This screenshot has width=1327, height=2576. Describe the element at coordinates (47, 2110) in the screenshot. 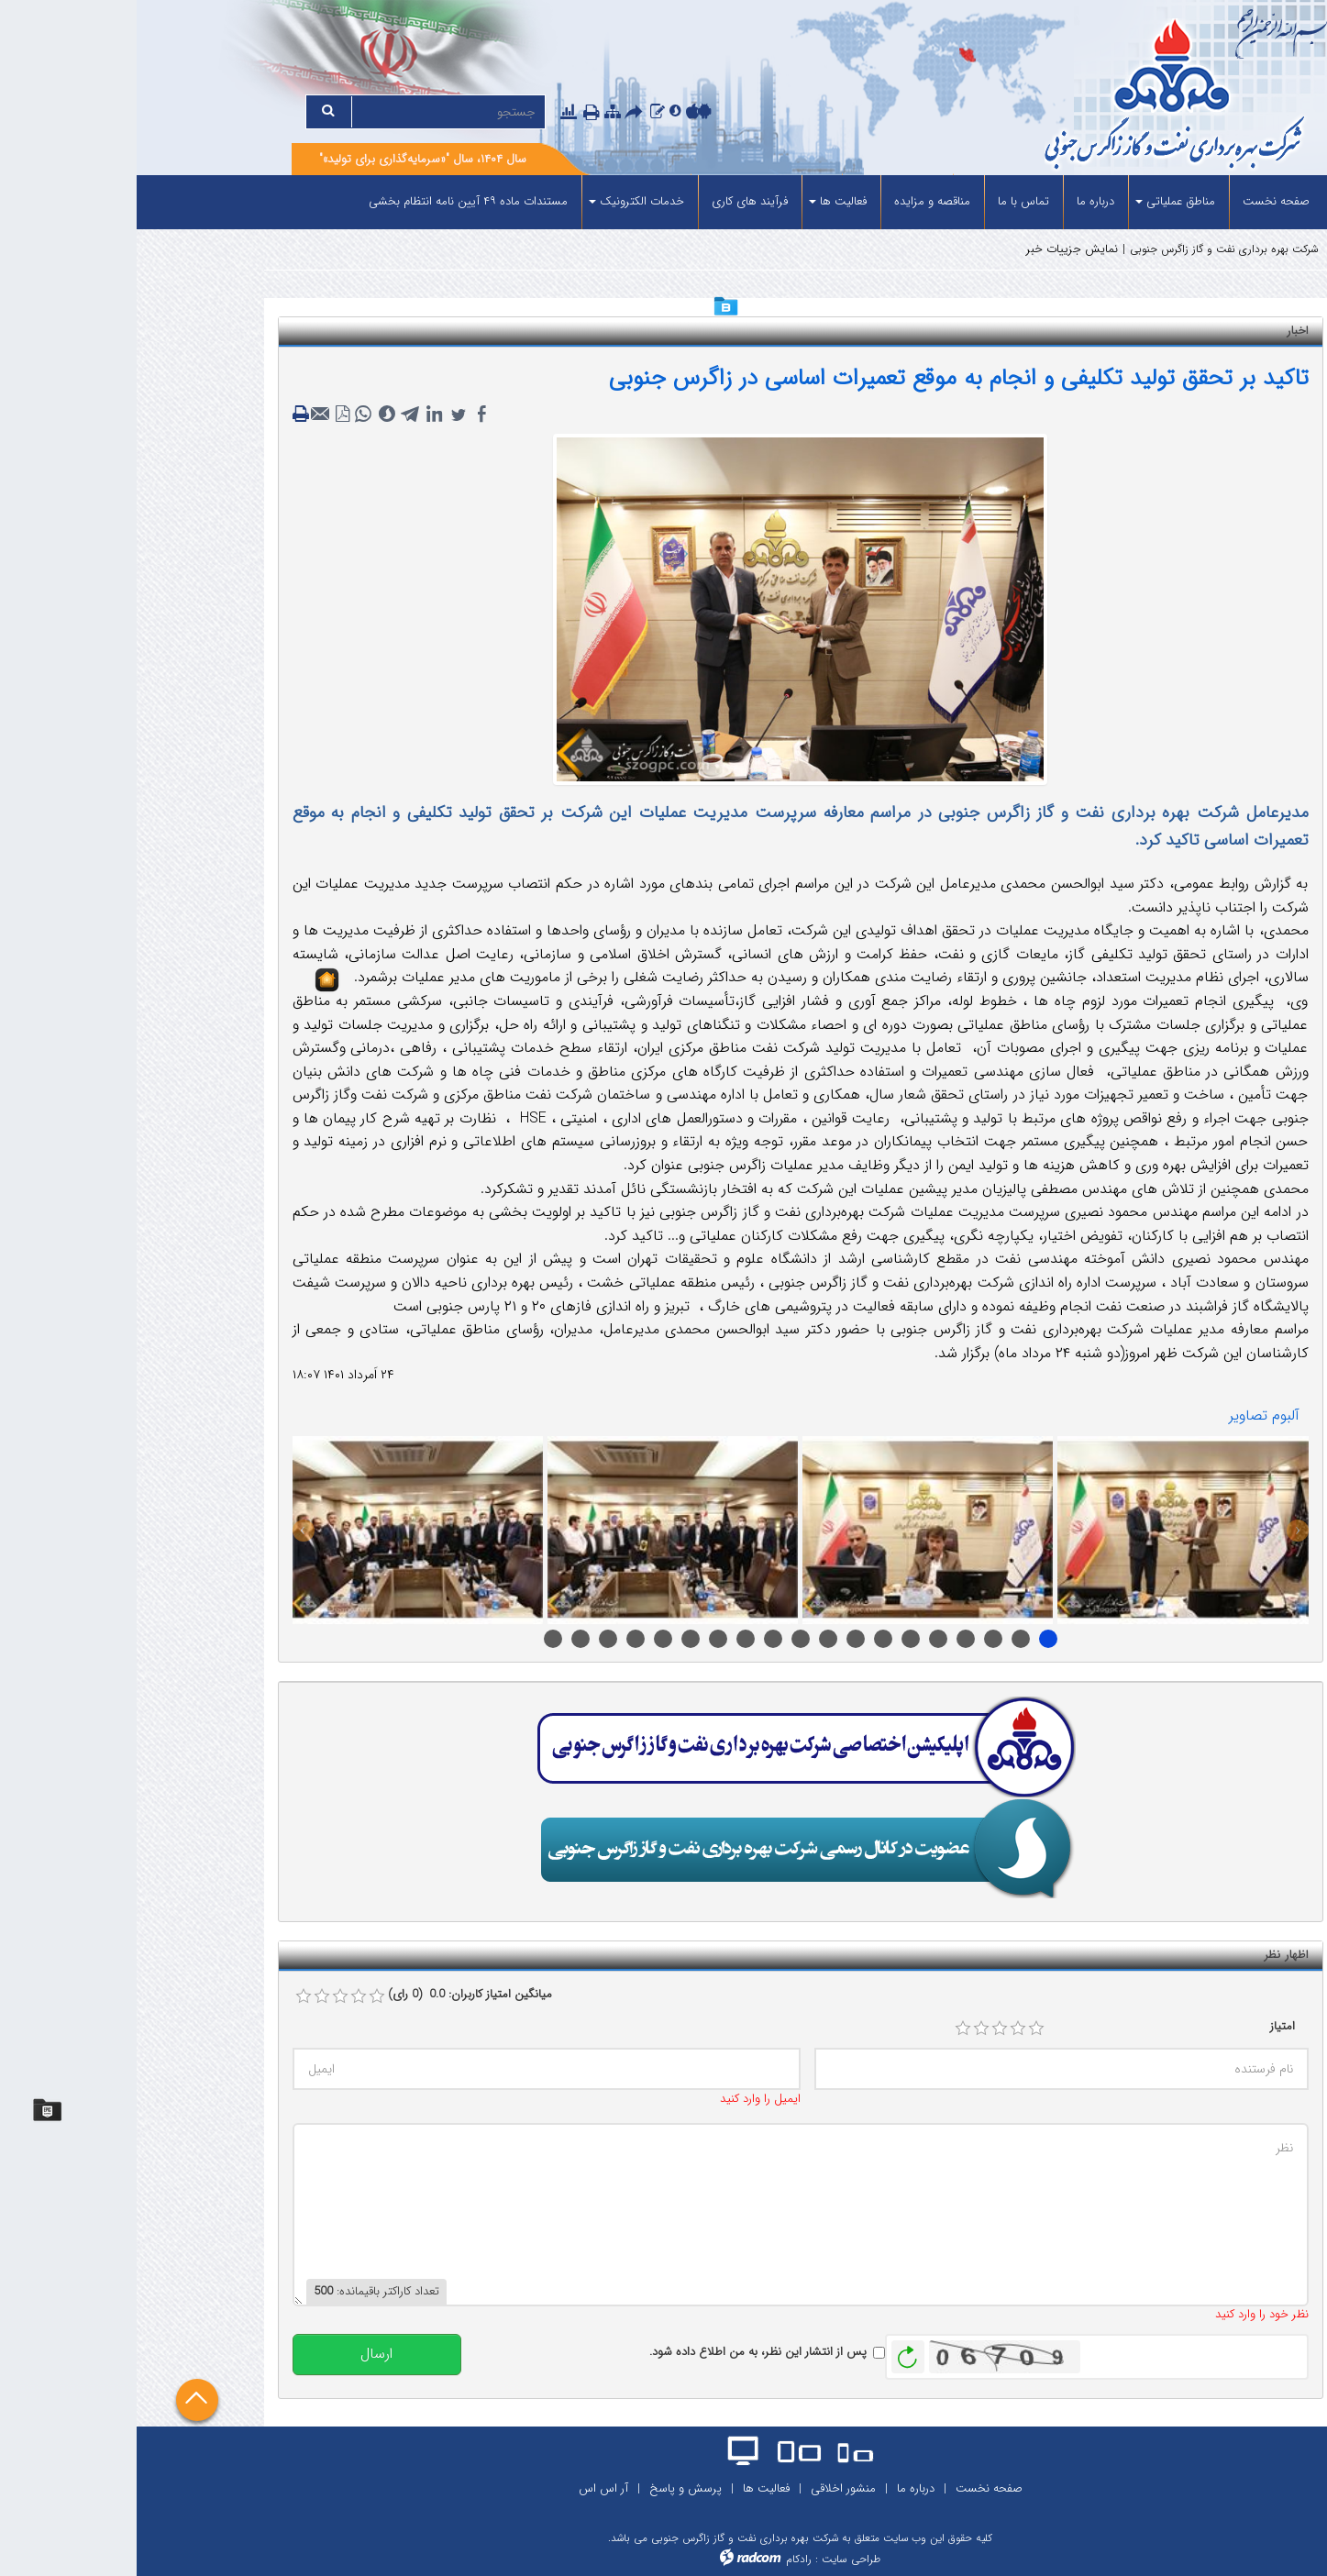

I see `open epic games store folder` at that location.